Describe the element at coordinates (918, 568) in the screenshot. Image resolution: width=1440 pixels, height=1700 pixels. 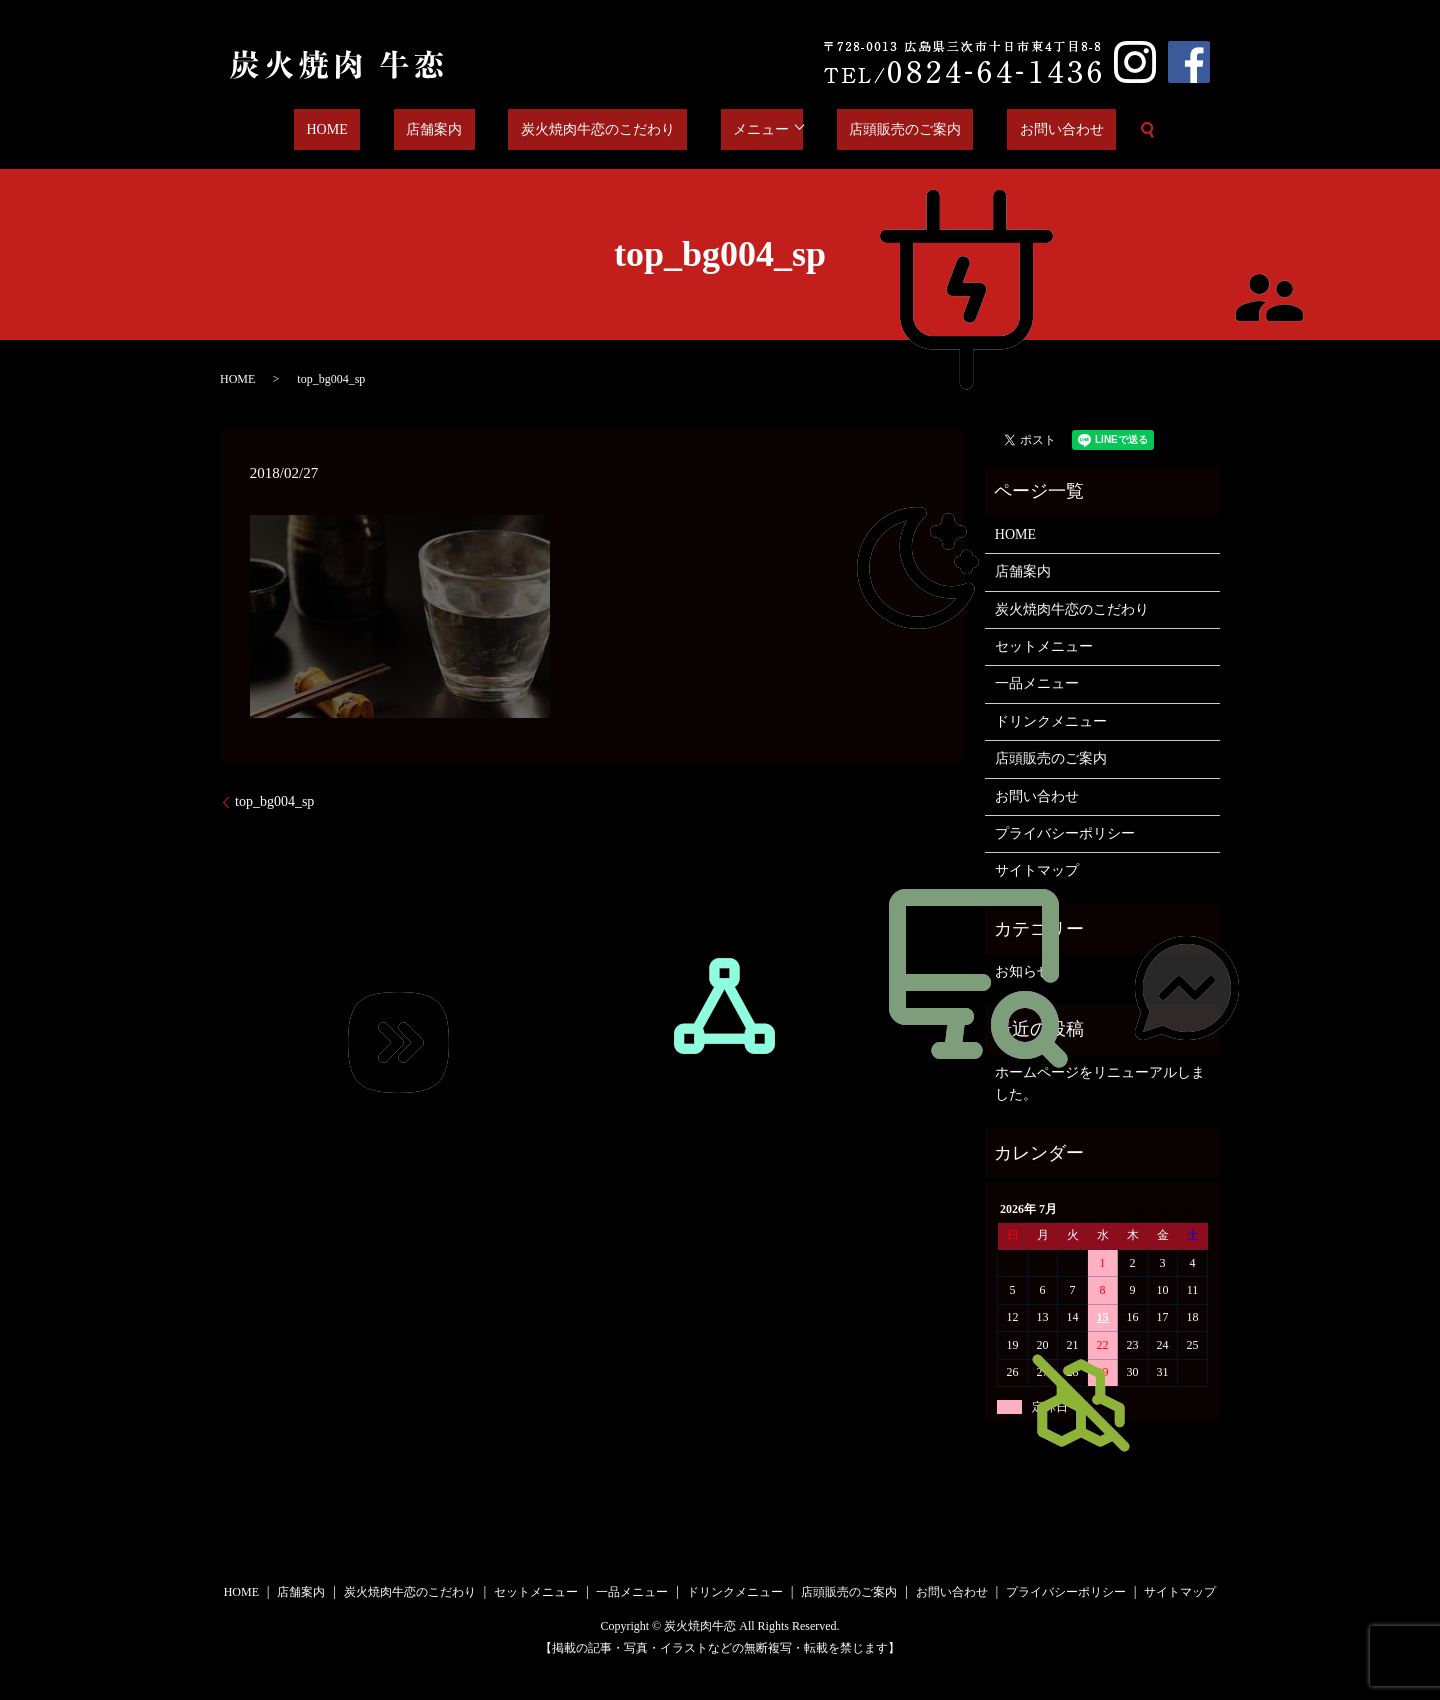
I see `toggle dark mode or night theme` at that location.